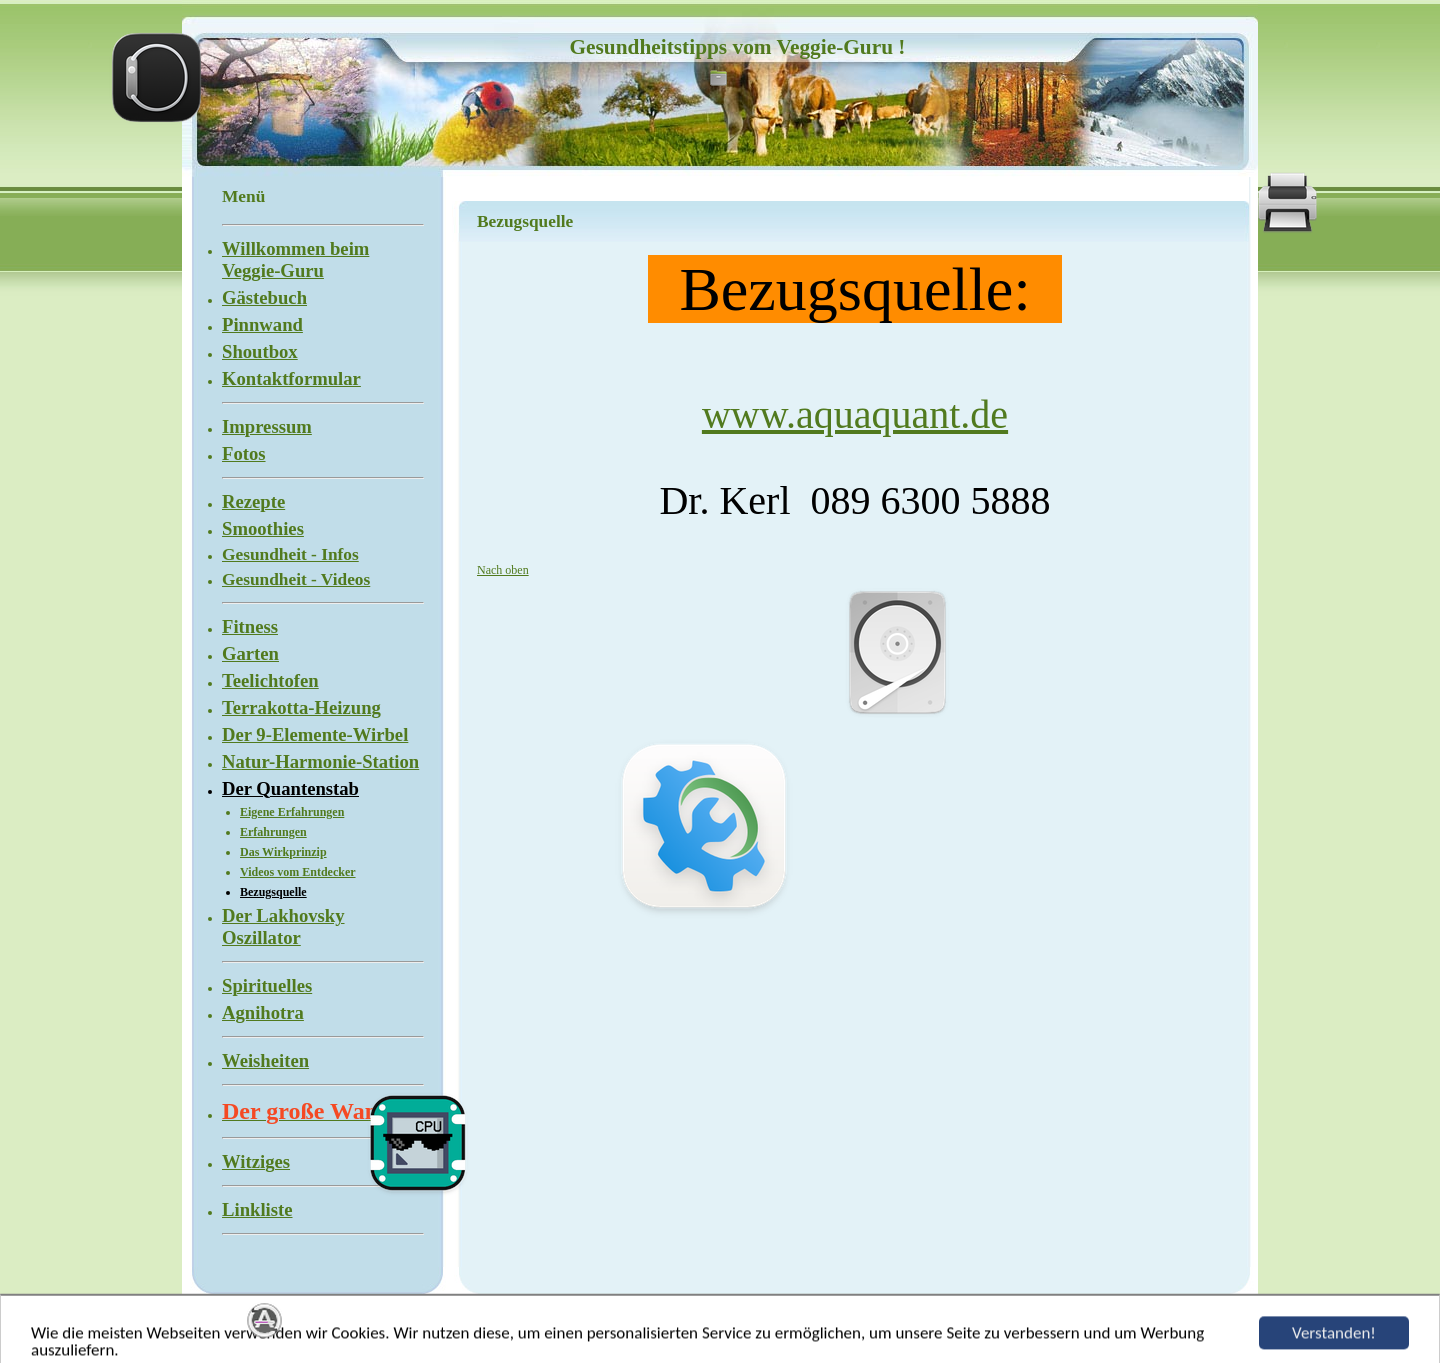 The height and width of the screenshot is (1363, 1440). What do you see at coordinates (264, 1320) in the screenshot?
I see `check for available software updates` at bounding box center [264, 1320].